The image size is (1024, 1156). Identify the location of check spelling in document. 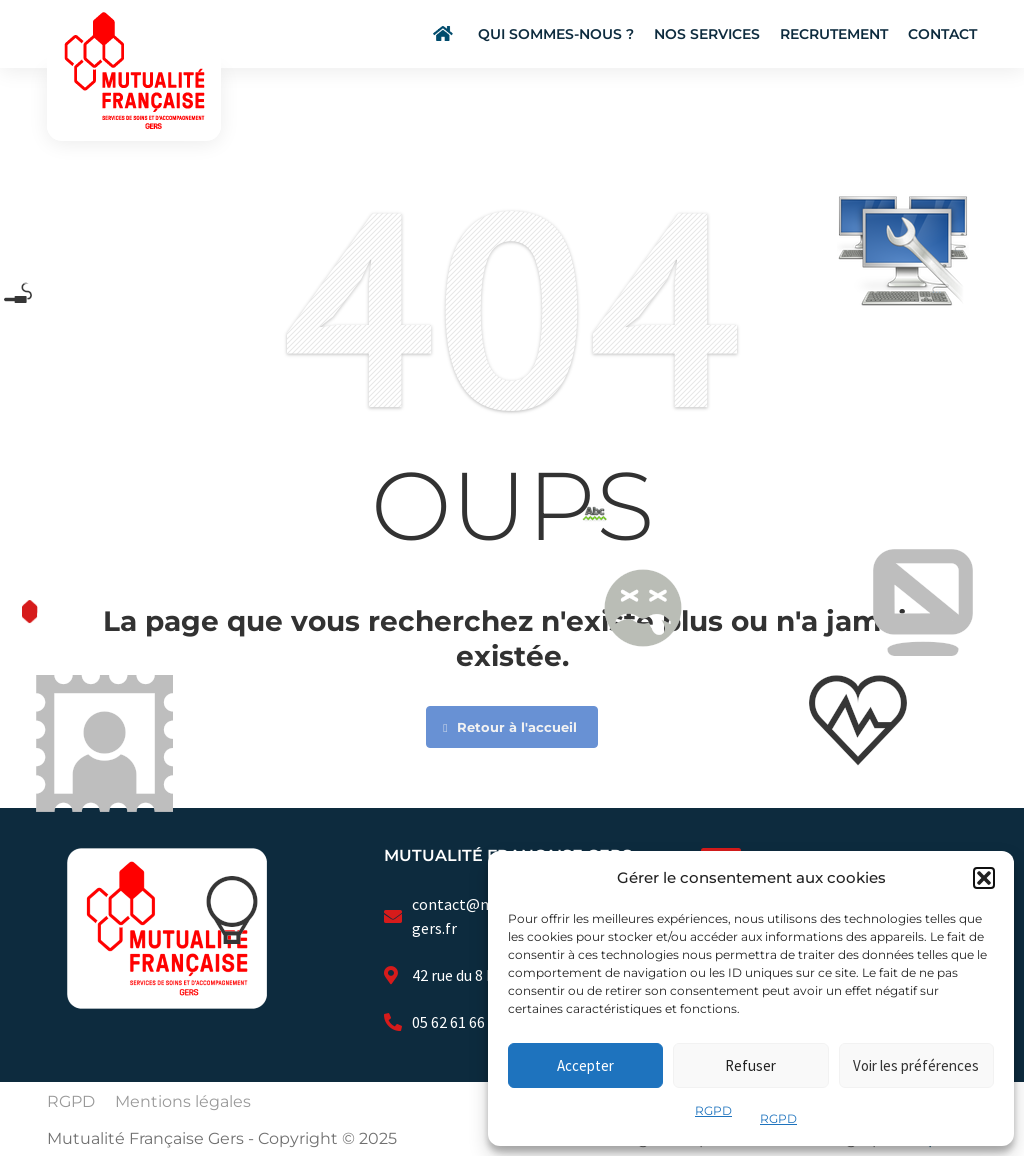
(595, 514).